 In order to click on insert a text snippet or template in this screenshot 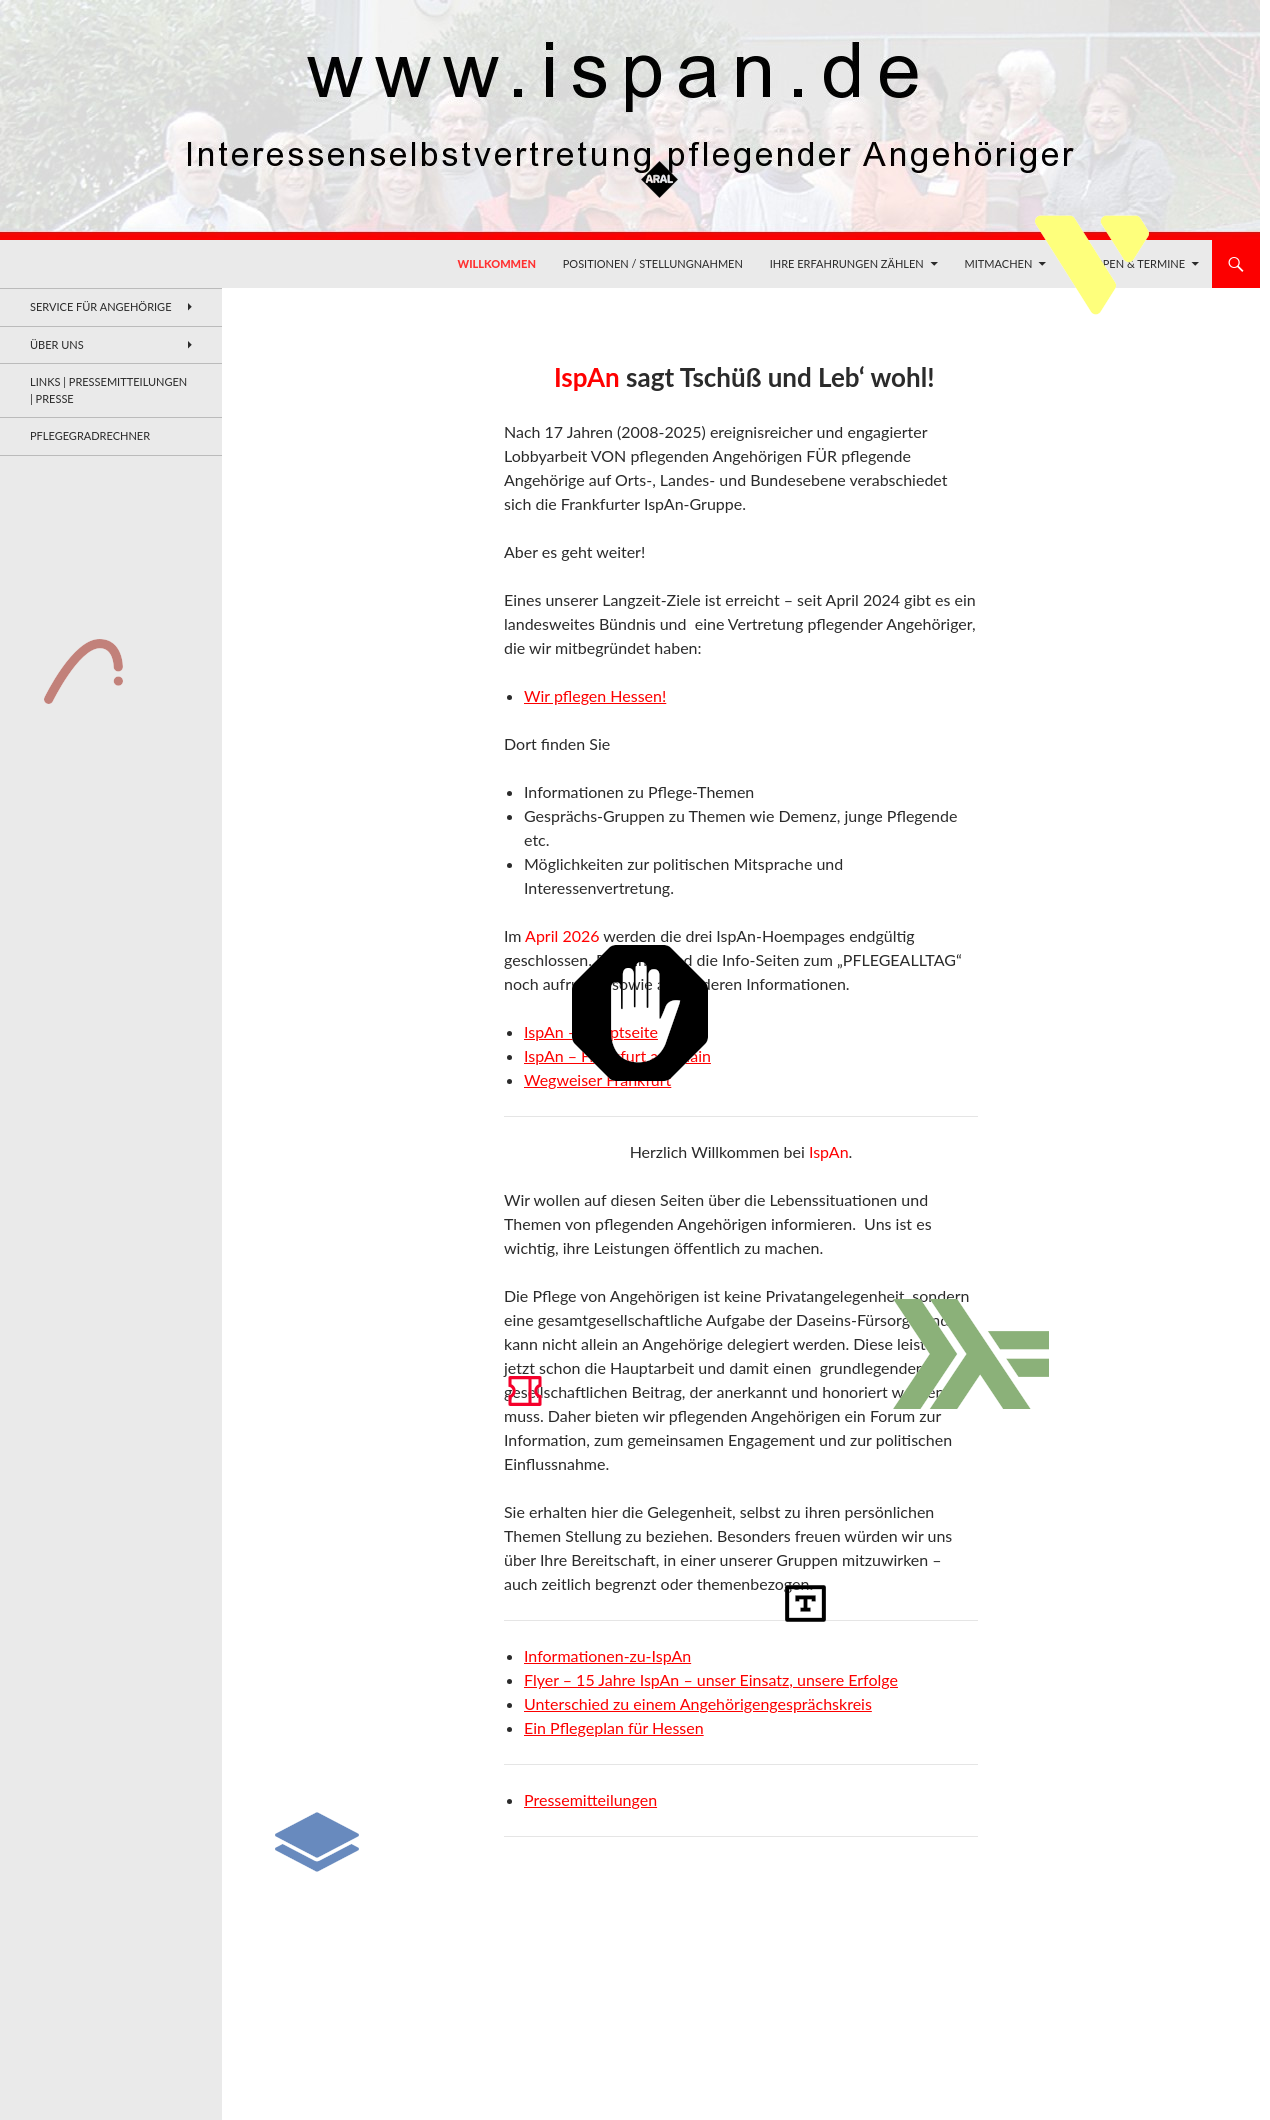, I will do `click(805, 1603)`.